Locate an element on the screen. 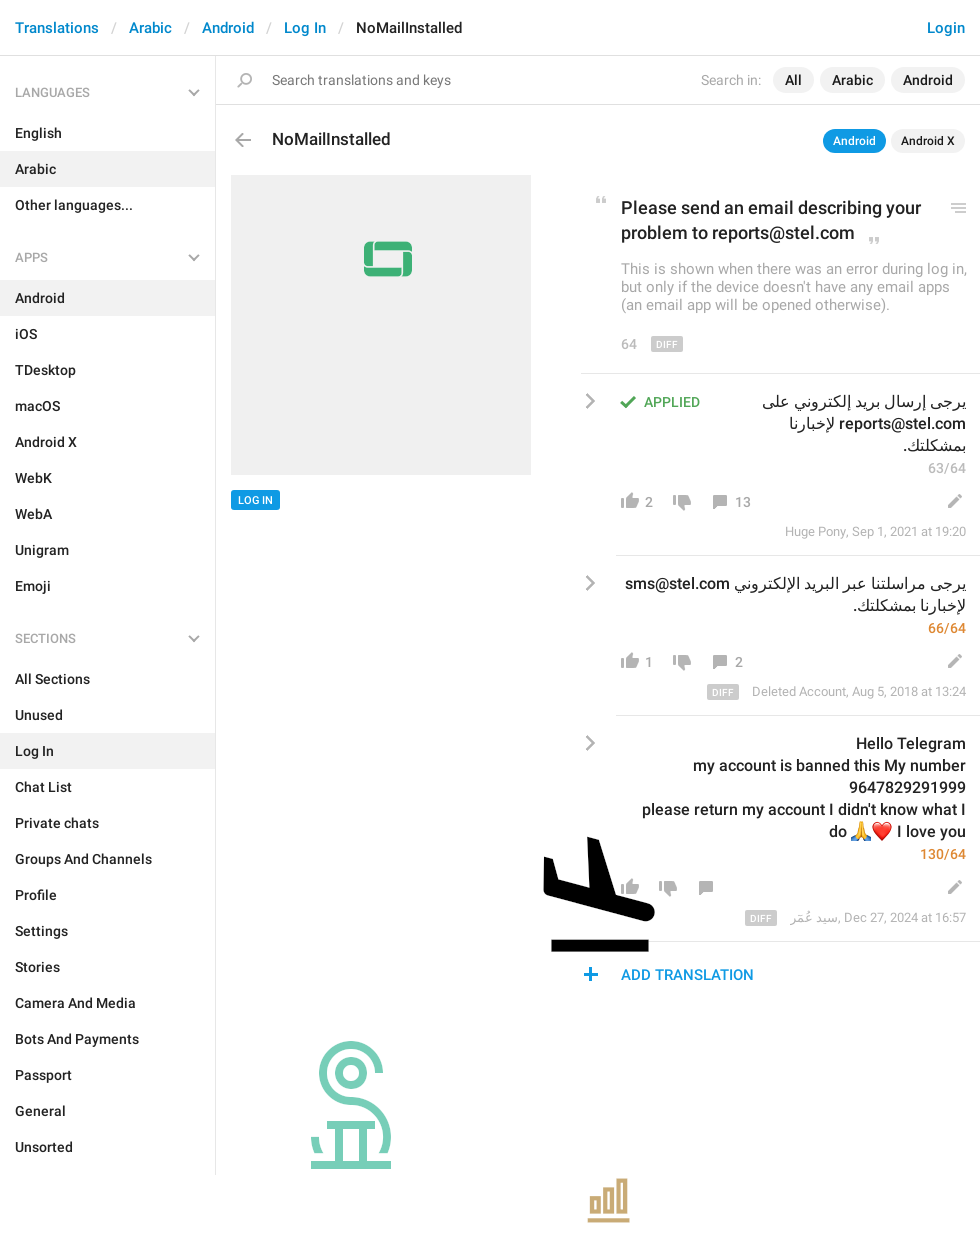 The image size is (980, 1245). open google tv app is located at coordinates (388, 259).